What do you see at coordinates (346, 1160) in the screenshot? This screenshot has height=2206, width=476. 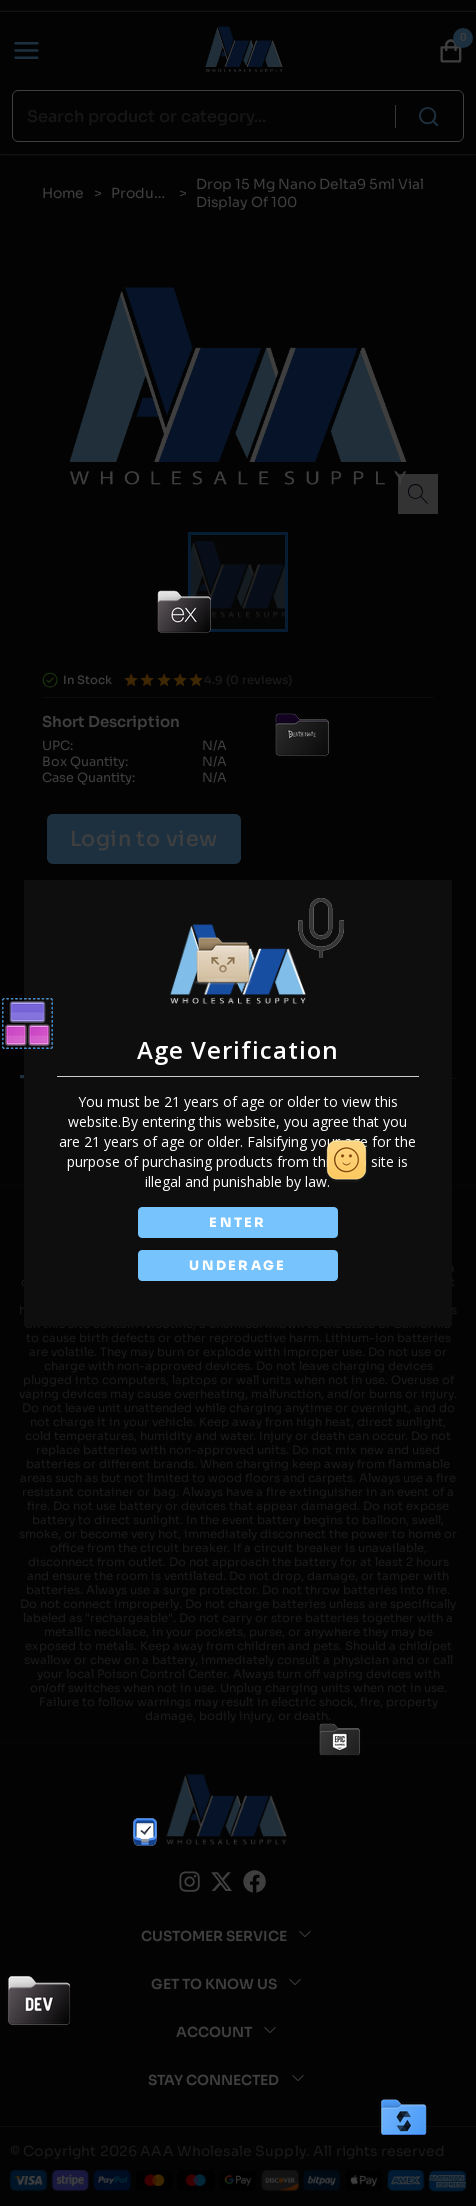 I see `customize emoji and emoticon preferences` at bounding box center [346, 1160].